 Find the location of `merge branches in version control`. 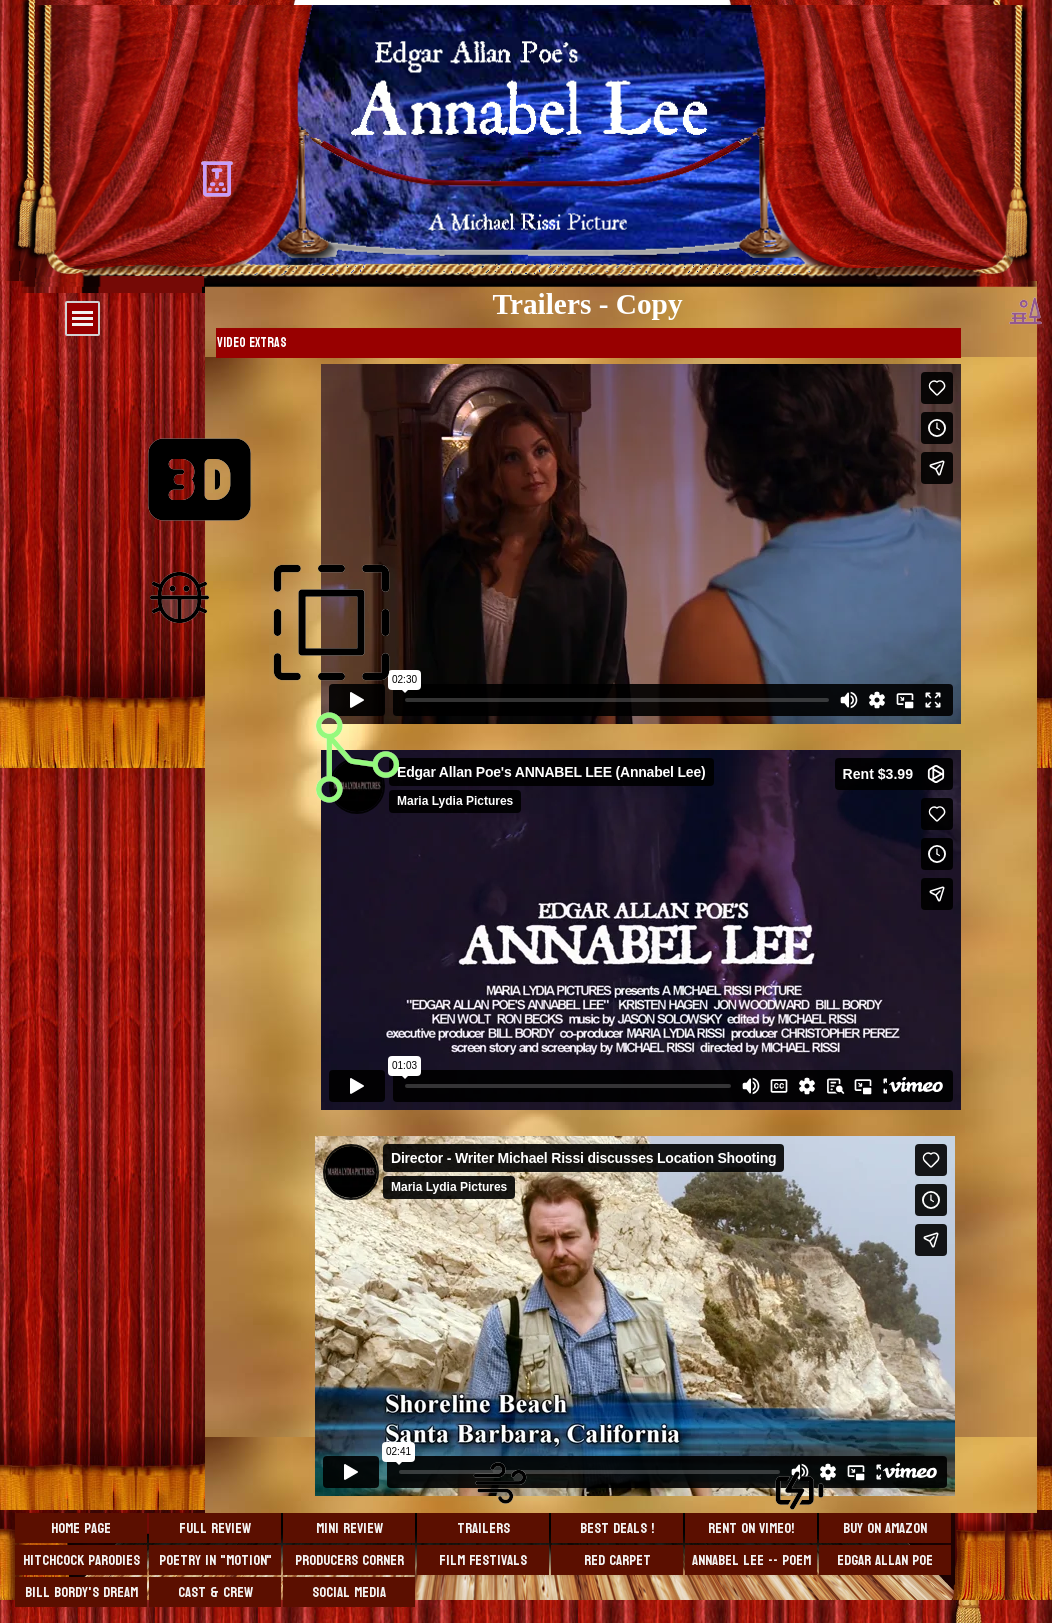

merge branches in version control is located at coordinates (350, 757).